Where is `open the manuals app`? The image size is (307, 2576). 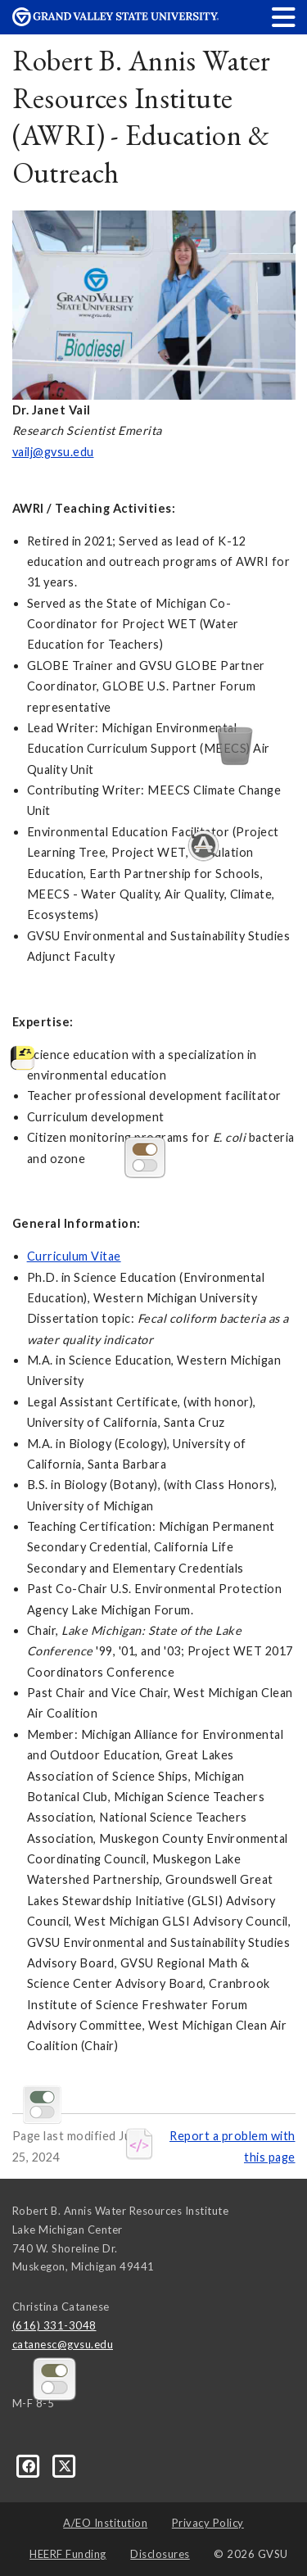 open the manuals app is located at coordinates (22, 1057).